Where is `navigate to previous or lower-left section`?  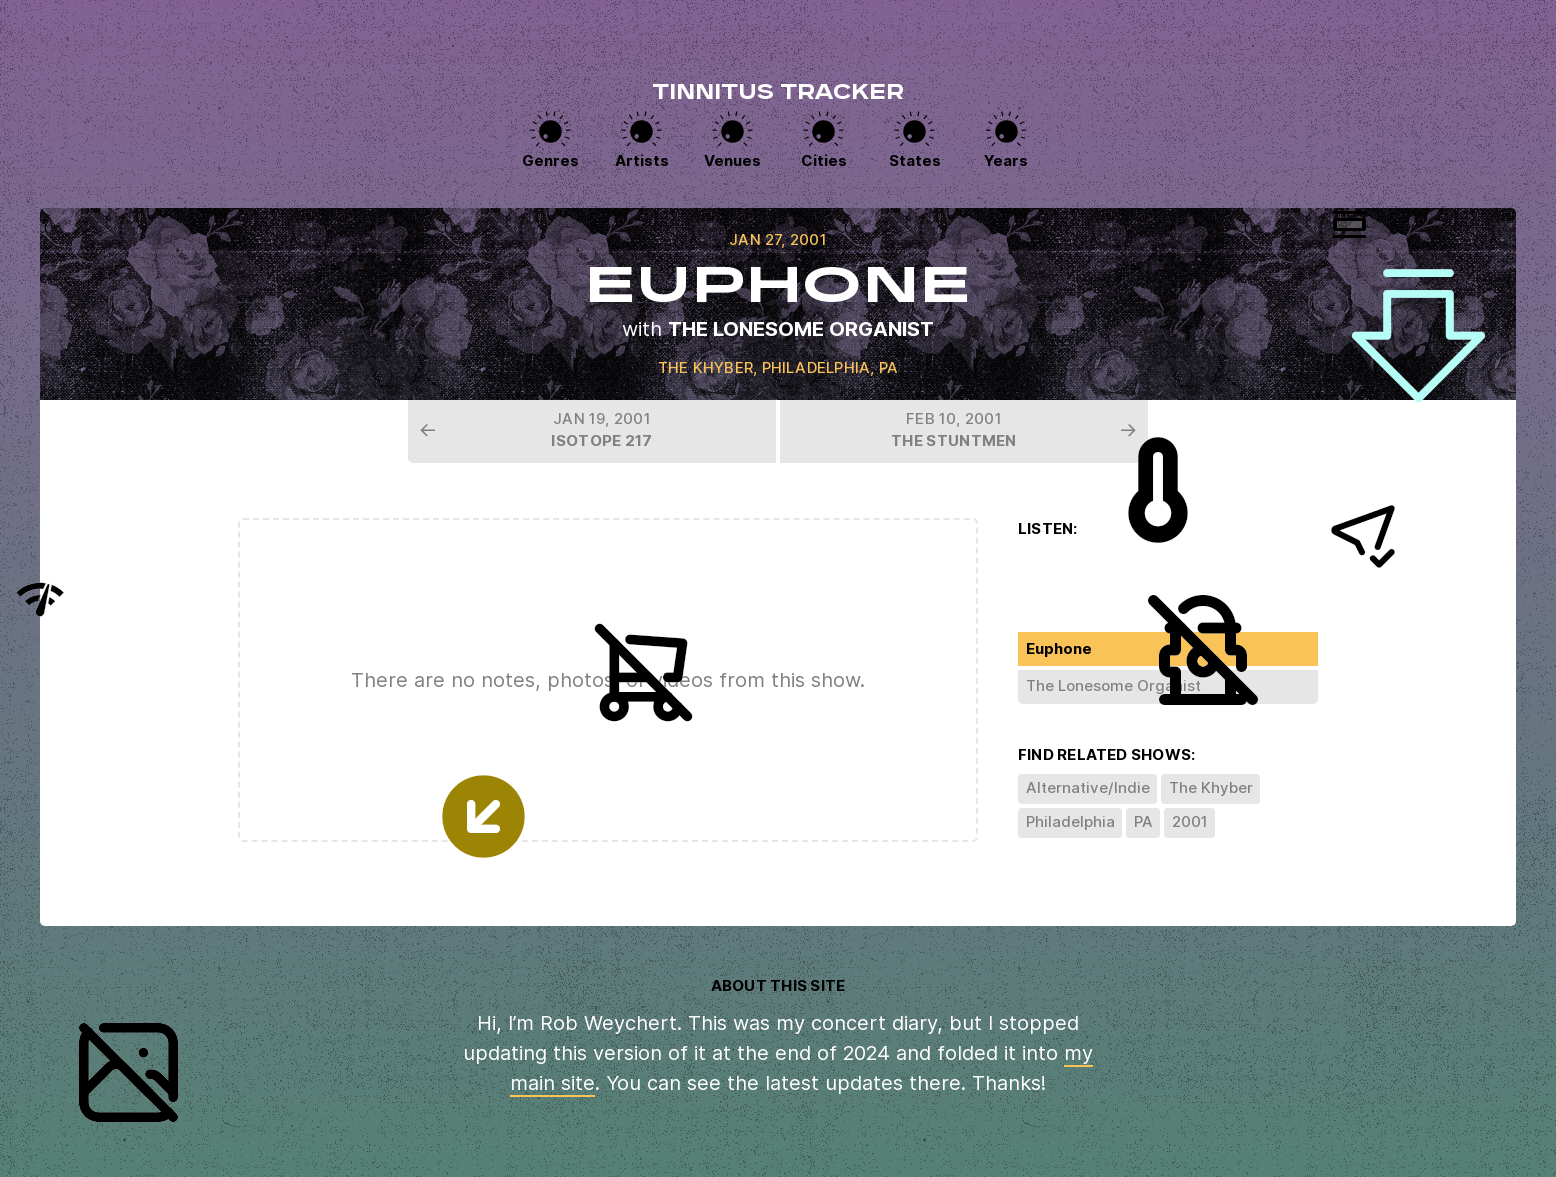
navigate to previous or lower-left section is located at coordinates (483, 816).